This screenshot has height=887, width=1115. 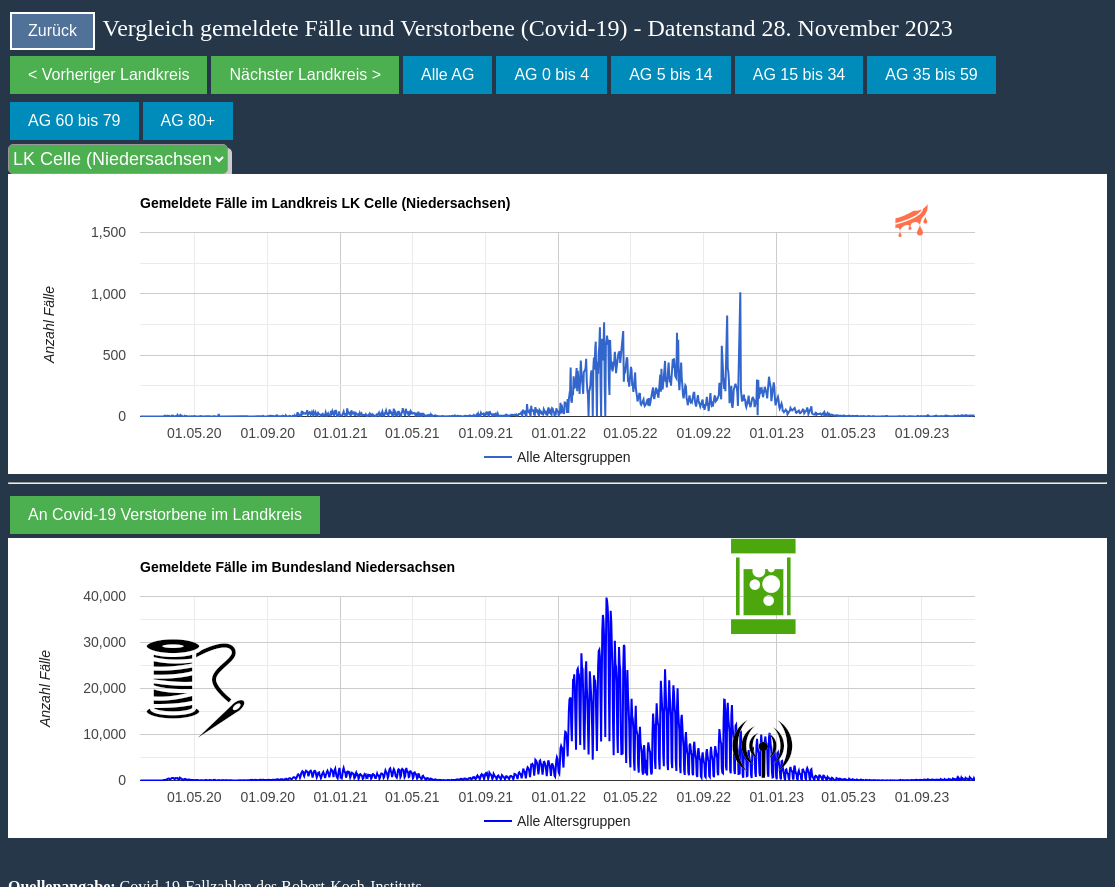 What do you see at coordinates (195, 684) in the screenshot?
I see `access sewing or crafting tools` at bounding box center [195, 684].